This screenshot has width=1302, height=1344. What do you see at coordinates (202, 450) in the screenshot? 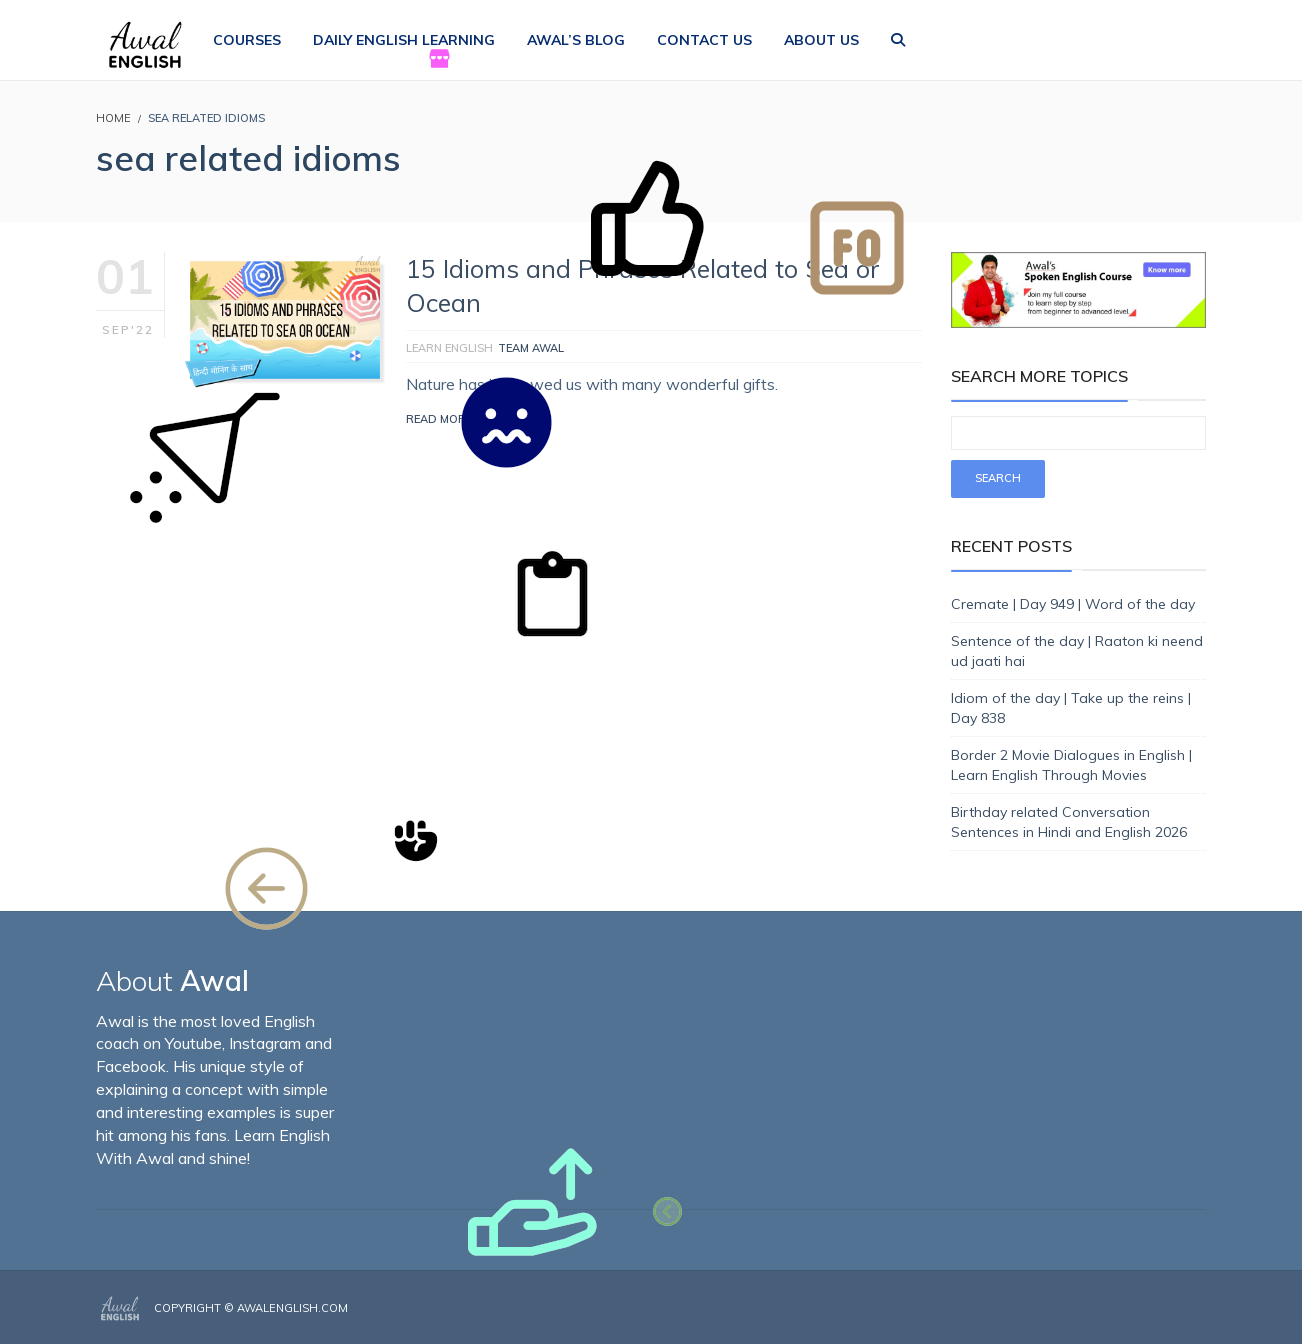
I see `indicates shower or bathroom facilities` at bounding box center [202, 450].